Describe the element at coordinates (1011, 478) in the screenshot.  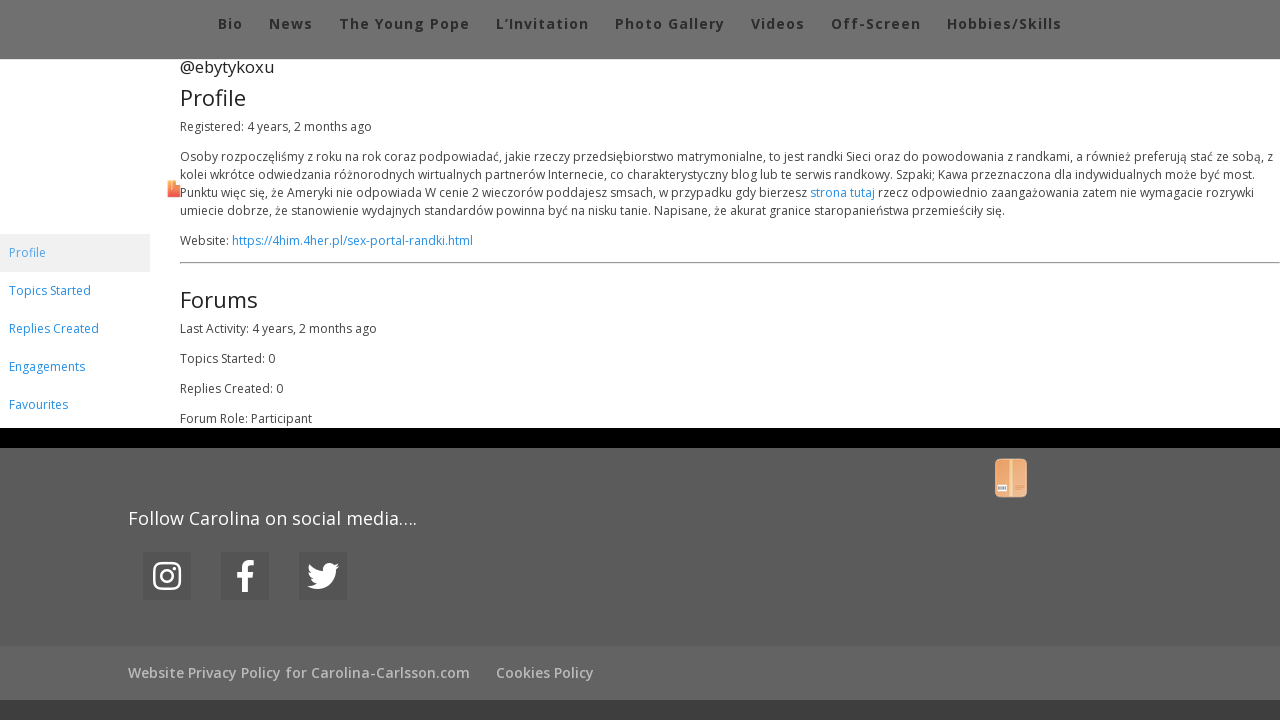
I see `compressed archive file type indicator` at that location.